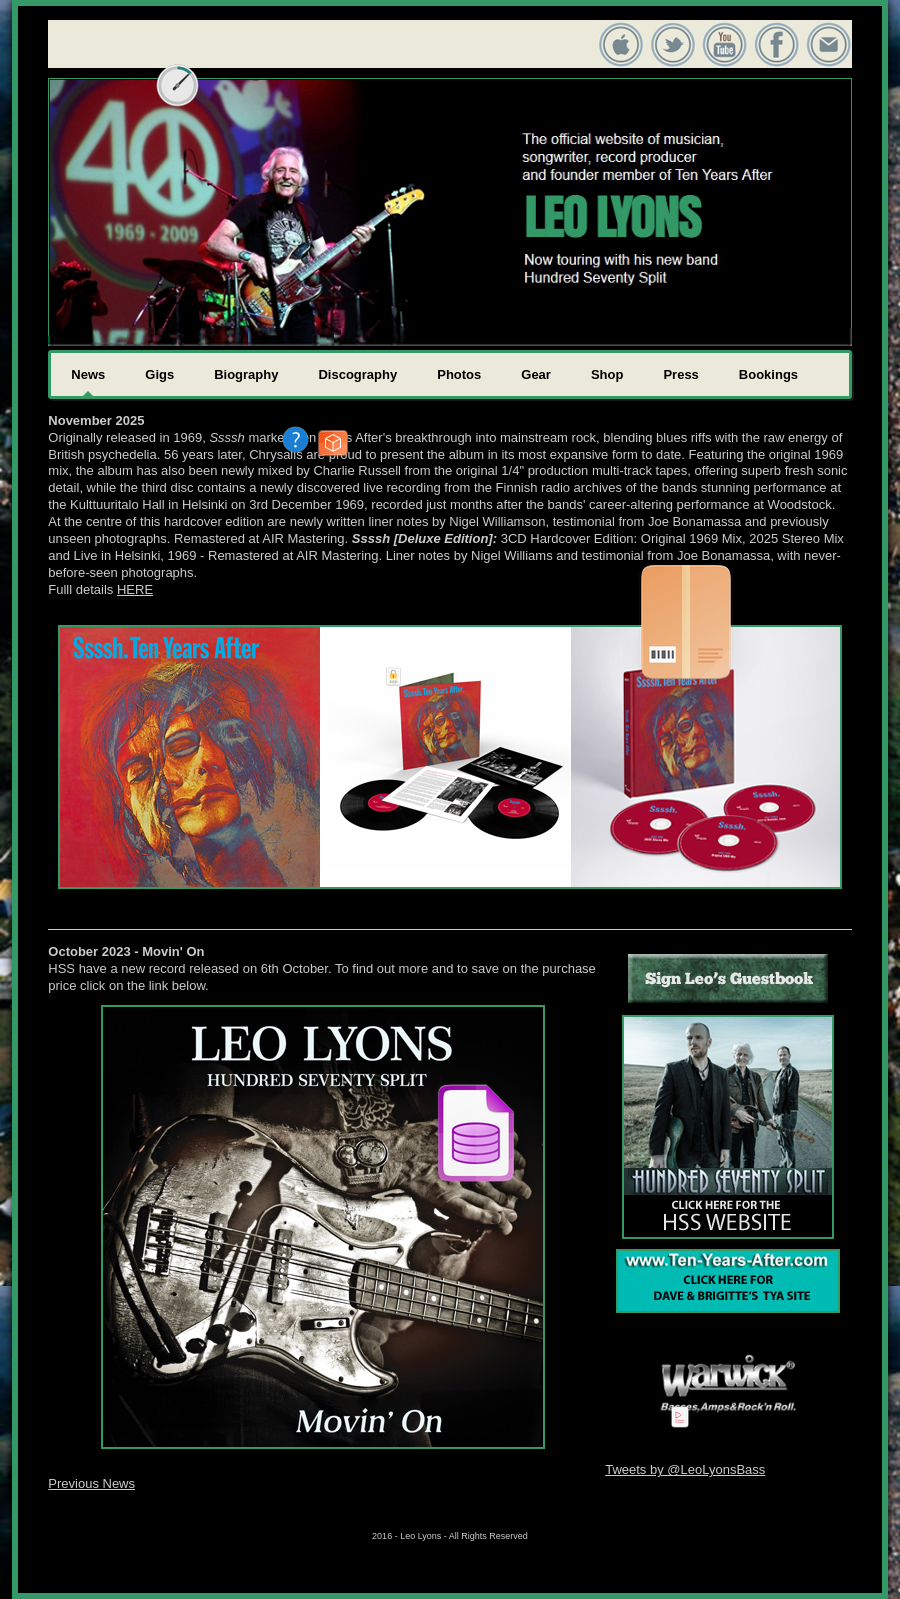  Describe the element at coordinates (476, 1133) in the screenshot. I see `open a database template file` at that location.